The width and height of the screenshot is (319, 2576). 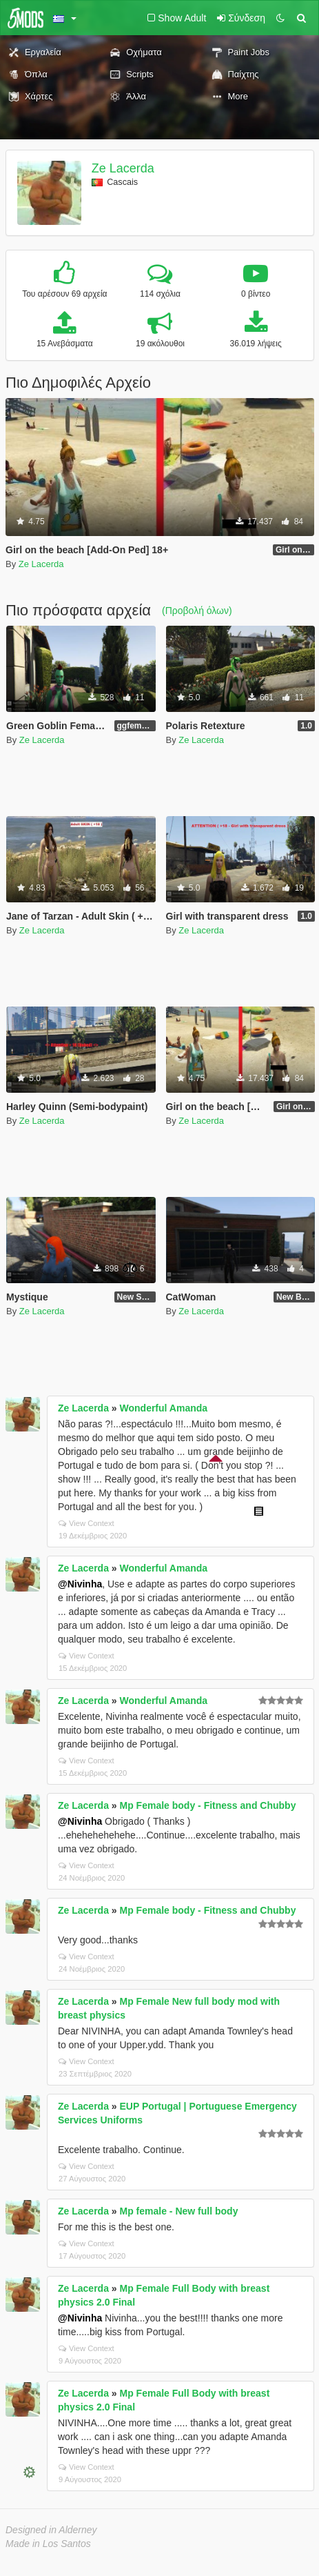 What do you see at coordinates (130, 1269) in the screenshot?
I see `access comparison or weighing features` at bounding box center [130, 1269].